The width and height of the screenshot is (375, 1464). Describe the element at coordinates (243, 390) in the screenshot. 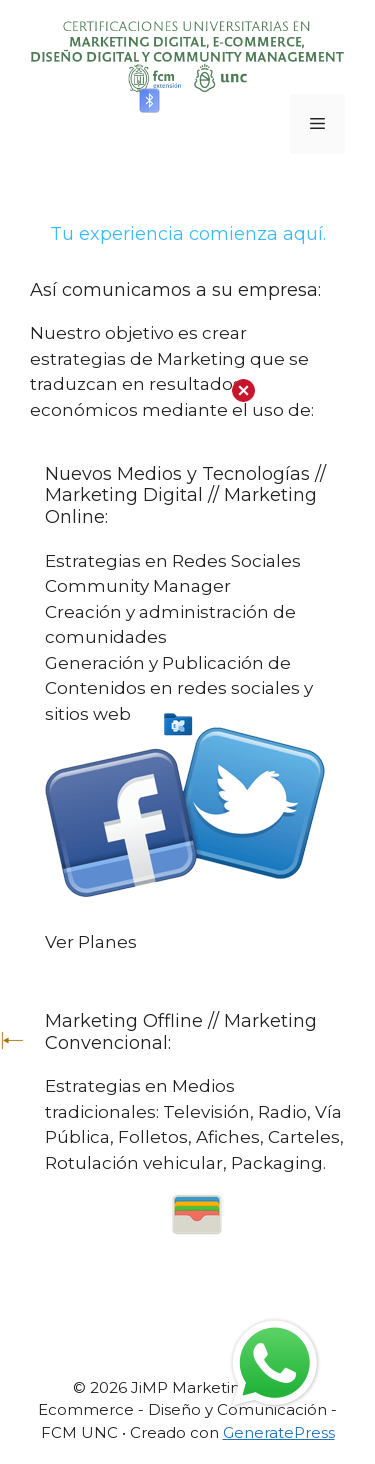

I see `cancel or stop the current action` at that location.